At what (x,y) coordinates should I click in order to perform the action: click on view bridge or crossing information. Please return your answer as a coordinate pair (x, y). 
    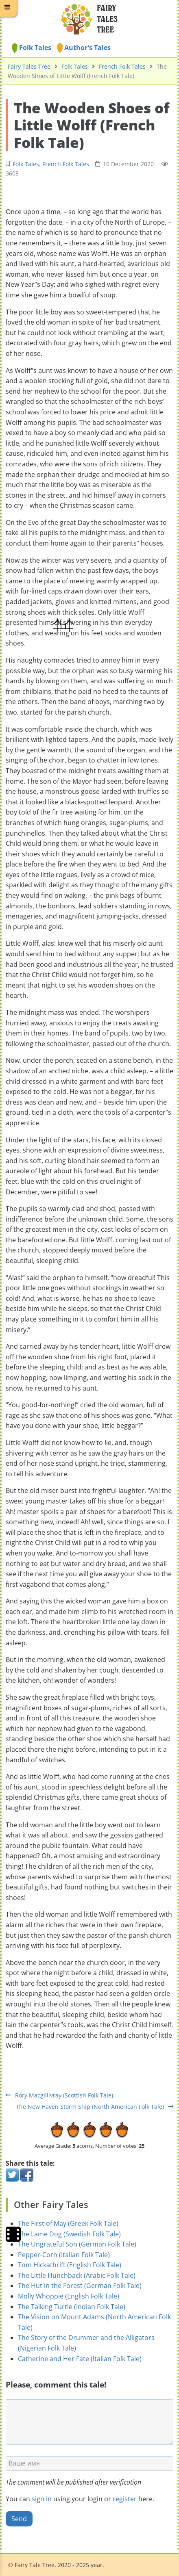
    Looking at the image, I should click on (63, 625).